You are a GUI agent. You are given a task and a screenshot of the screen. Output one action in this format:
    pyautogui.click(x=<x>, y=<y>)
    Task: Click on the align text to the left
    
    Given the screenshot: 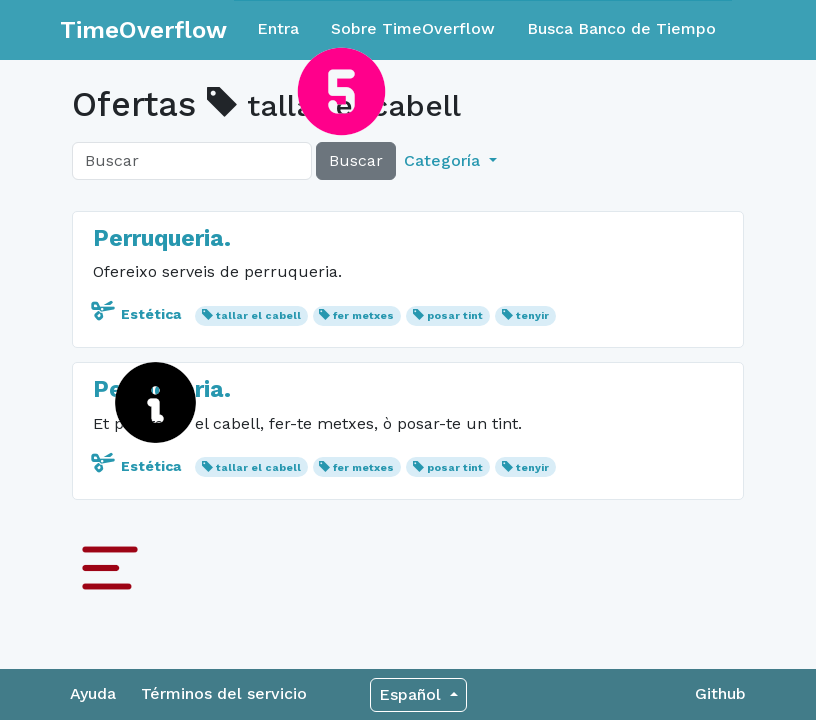 What is the action you would take?
    pyautogui.click(x=110, y=568)
    